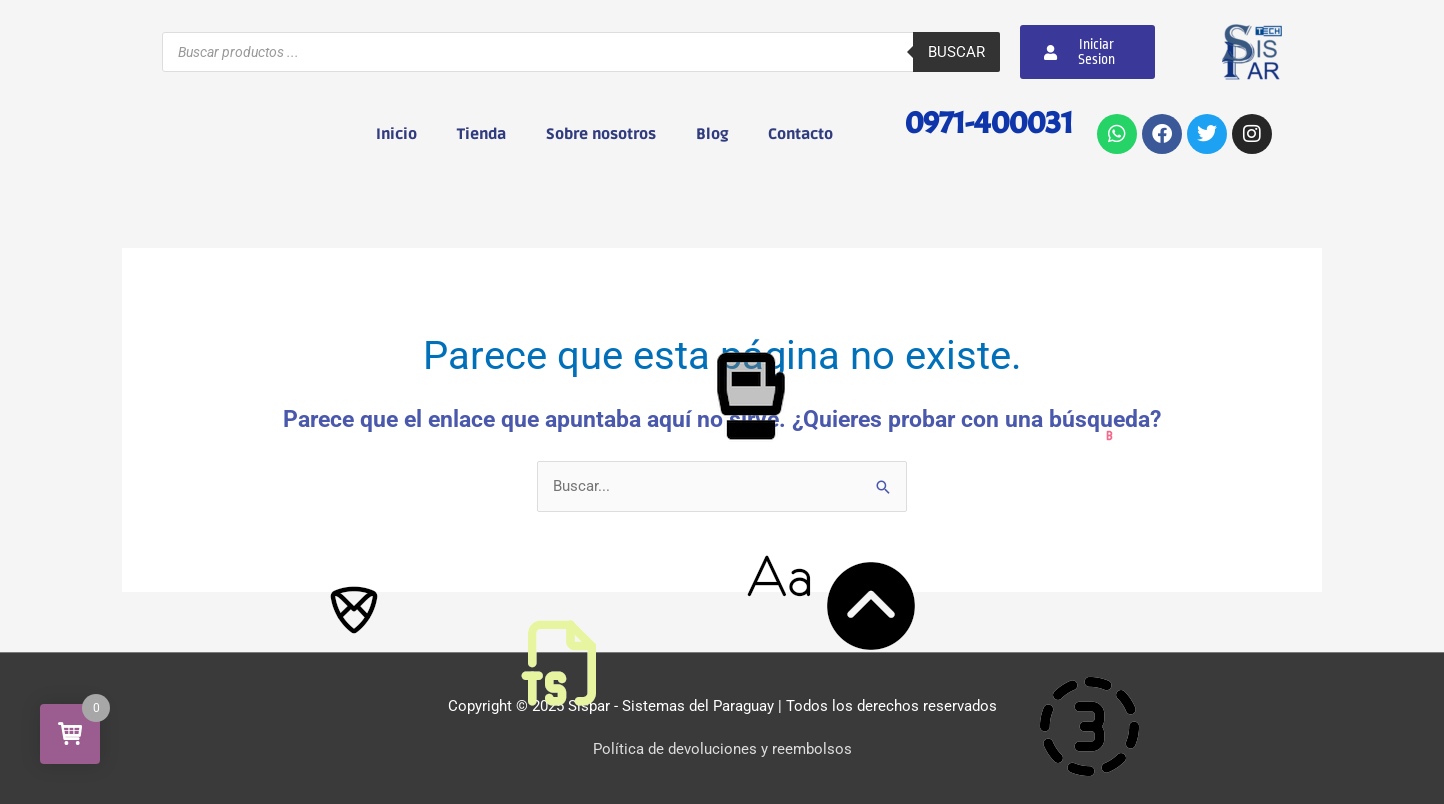 The height and width of the screenshot is (804, 1444). Describe the element at coordinates (354, 610) in the screenshot. I see `open ctemplar secure email service` at that location.